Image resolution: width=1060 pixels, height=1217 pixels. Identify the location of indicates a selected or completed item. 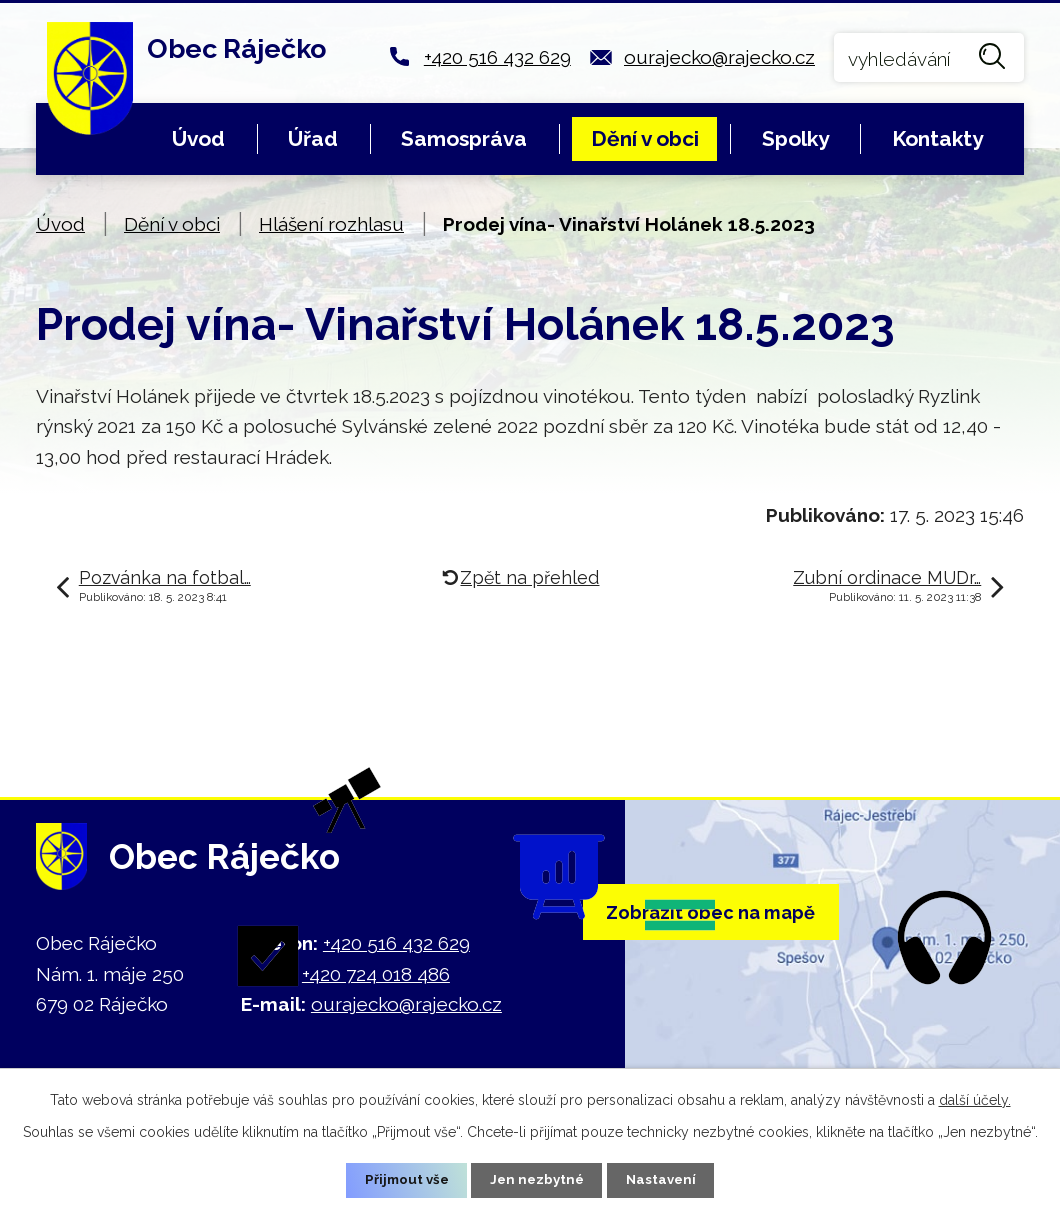
(268, 956).